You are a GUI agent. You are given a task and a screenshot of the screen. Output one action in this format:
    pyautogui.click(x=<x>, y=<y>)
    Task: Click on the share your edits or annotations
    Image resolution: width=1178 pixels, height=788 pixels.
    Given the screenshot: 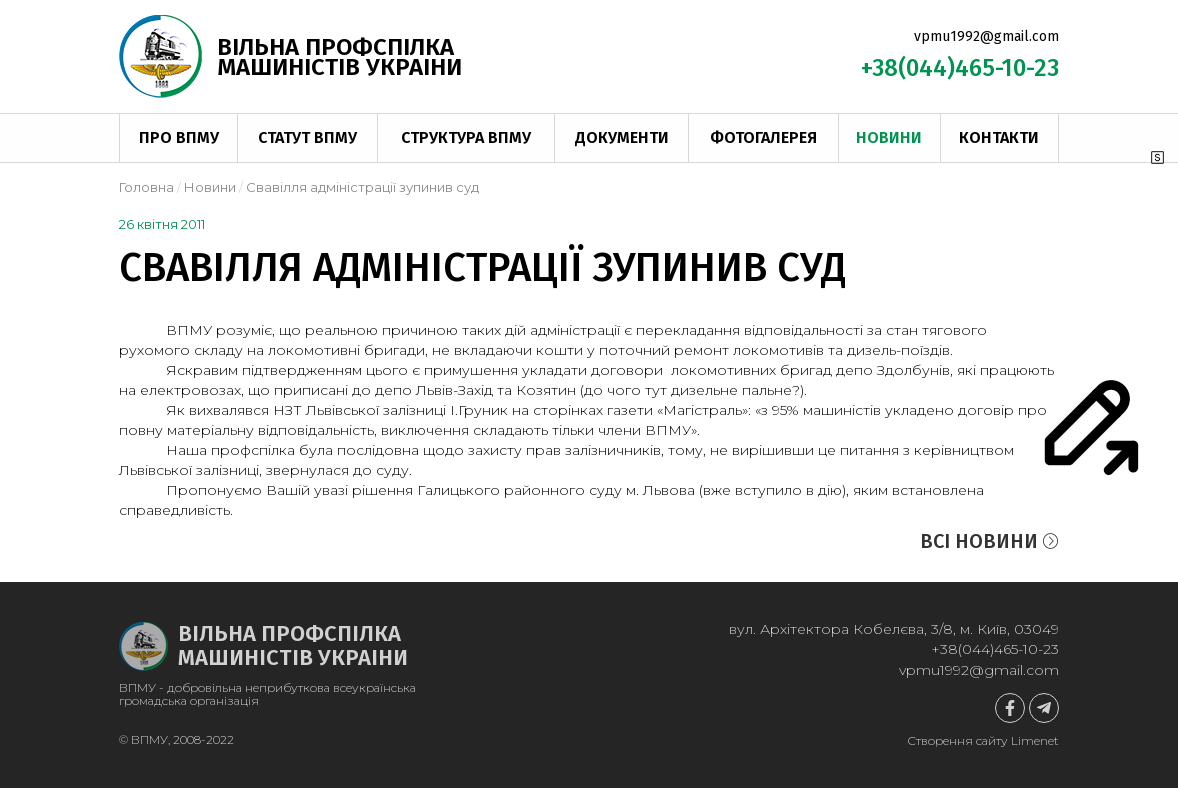 What is the action you would take?
    pyautogui.click(x=1089, y=421)
    